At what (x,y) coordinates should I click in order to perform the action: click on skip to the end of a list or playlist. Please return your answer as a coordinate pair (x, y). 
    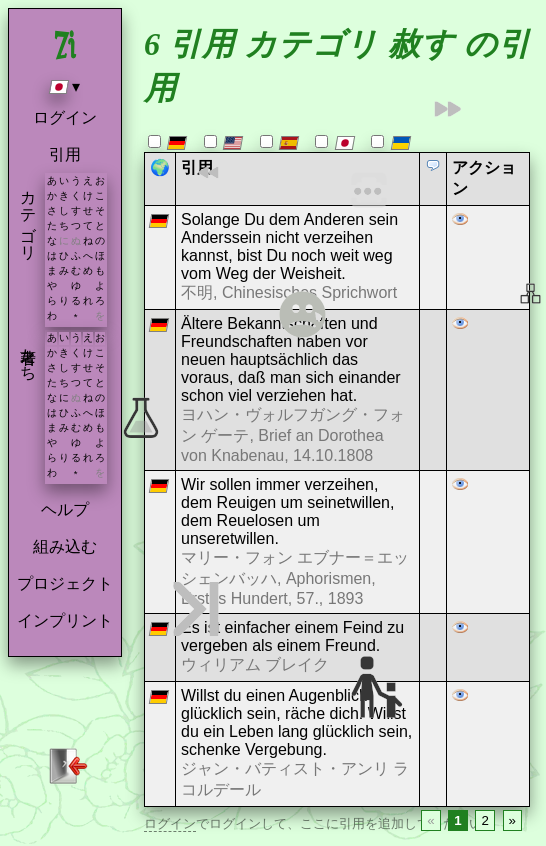
    Looking at the image, I should click on (196, 609).